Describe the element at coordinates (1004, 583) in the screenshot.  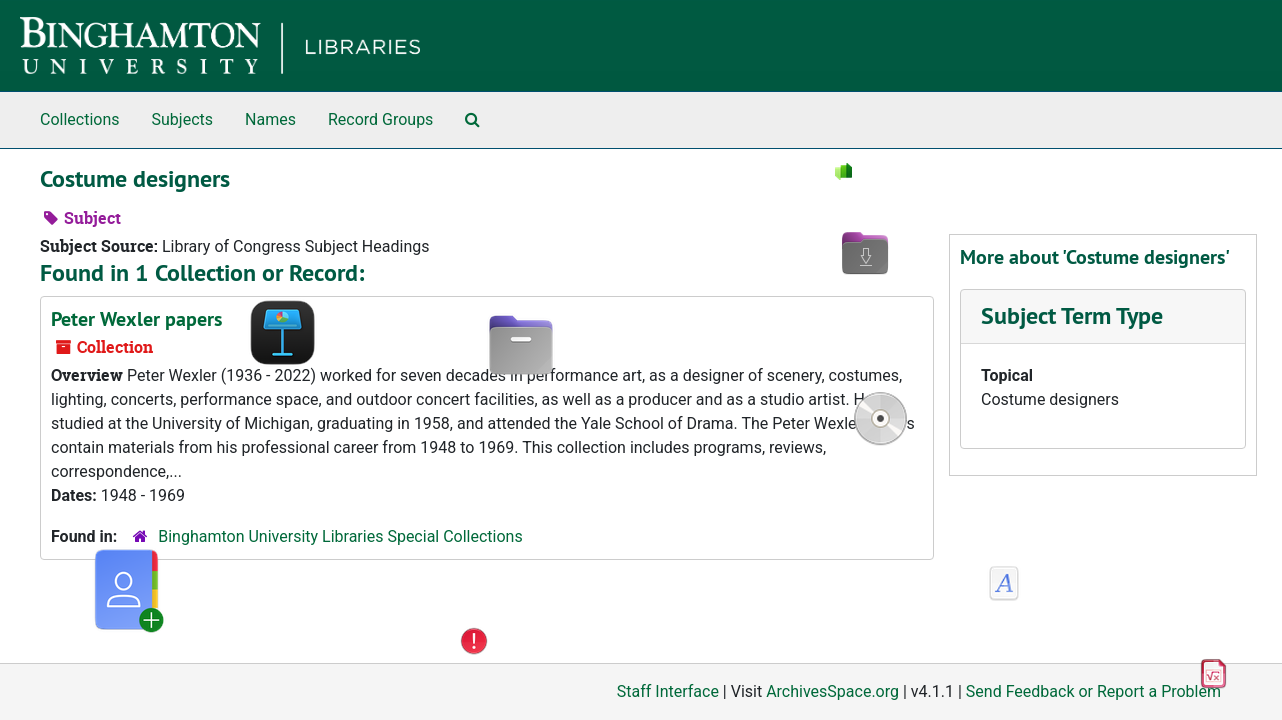
I see `a font file type indicator` at that location.